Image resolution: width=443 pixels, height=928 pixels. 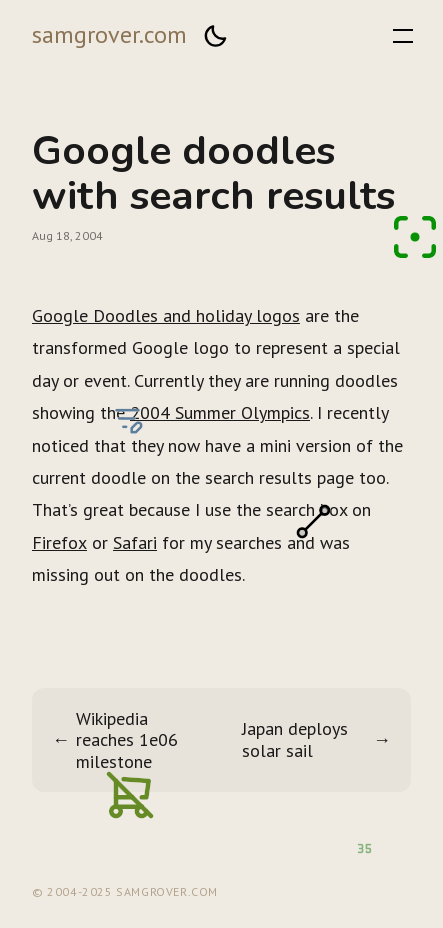 I want to click on shopping cart unavailable or disabled, so click(x=130, y=795).